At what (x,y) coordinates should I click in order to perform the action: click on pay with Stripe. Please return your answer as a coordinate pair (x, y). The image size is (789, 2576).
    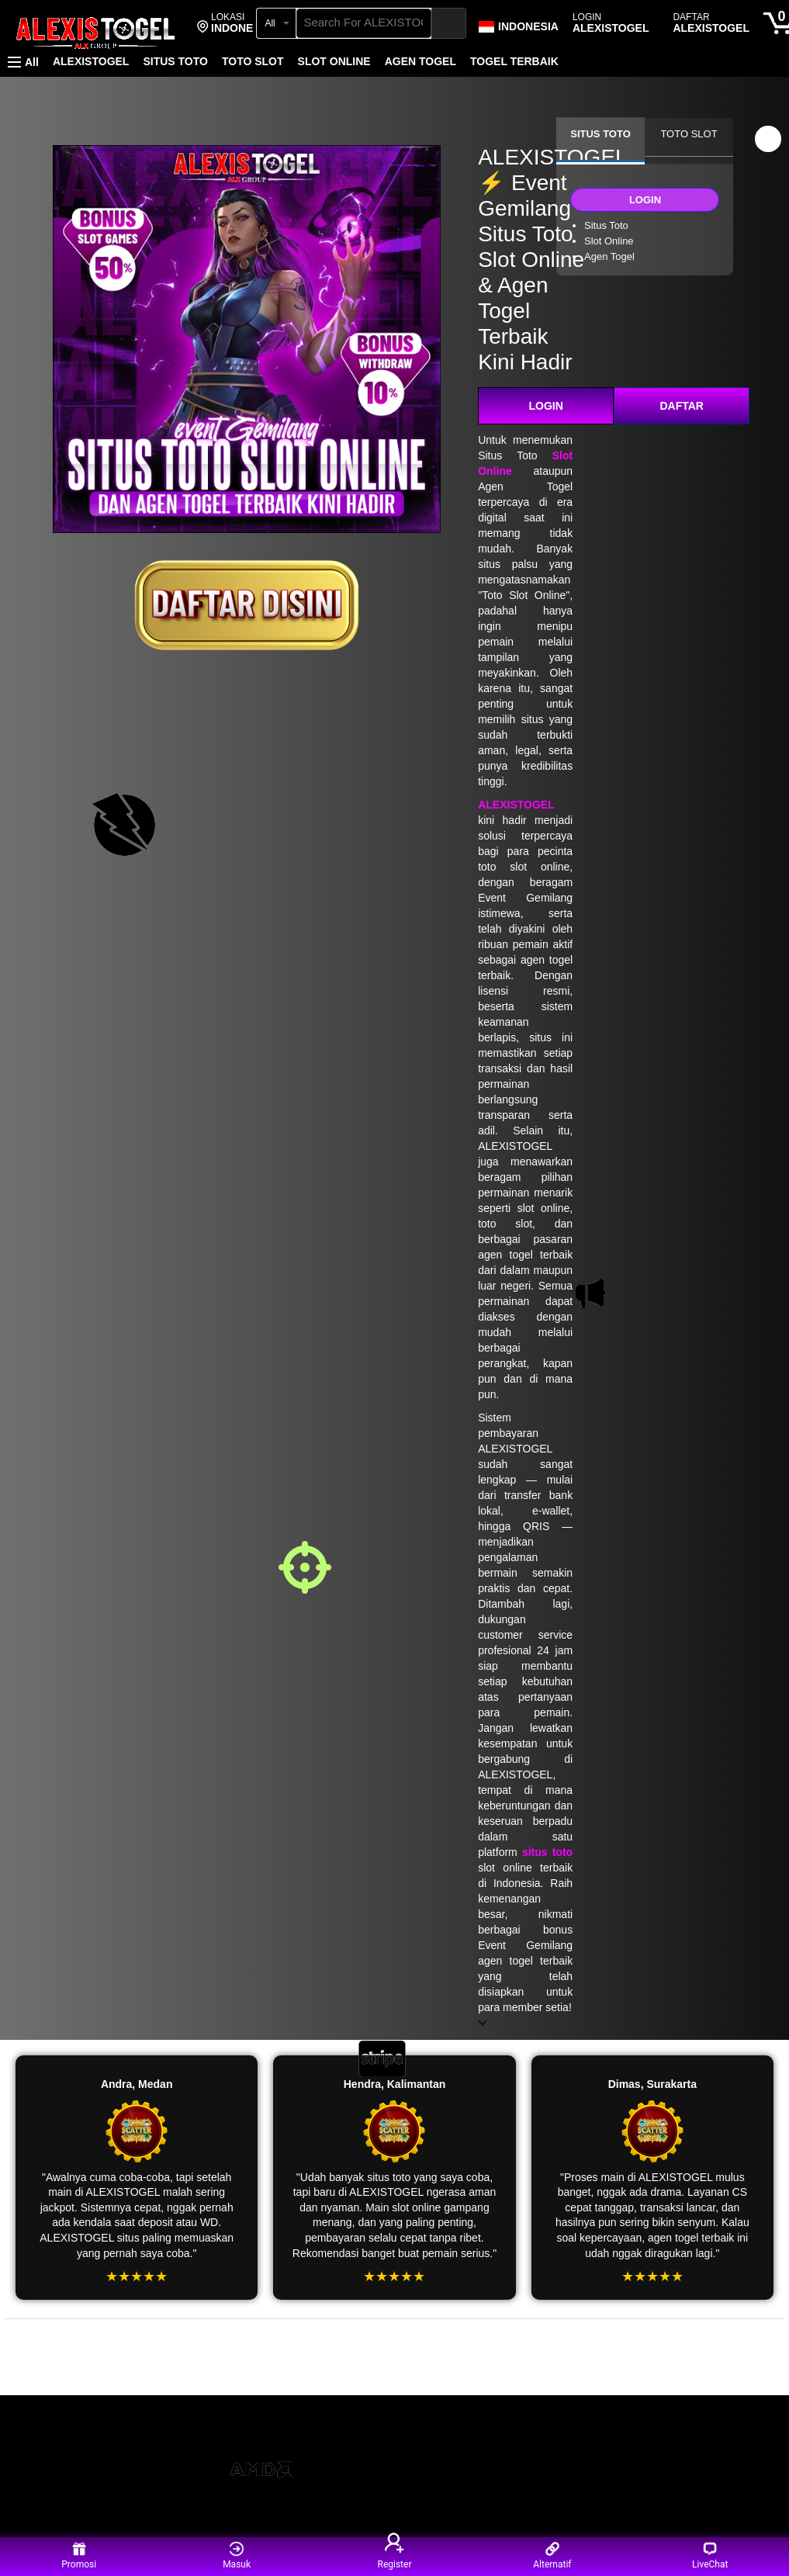
    Looking at the image, I should click on (382, 2058).